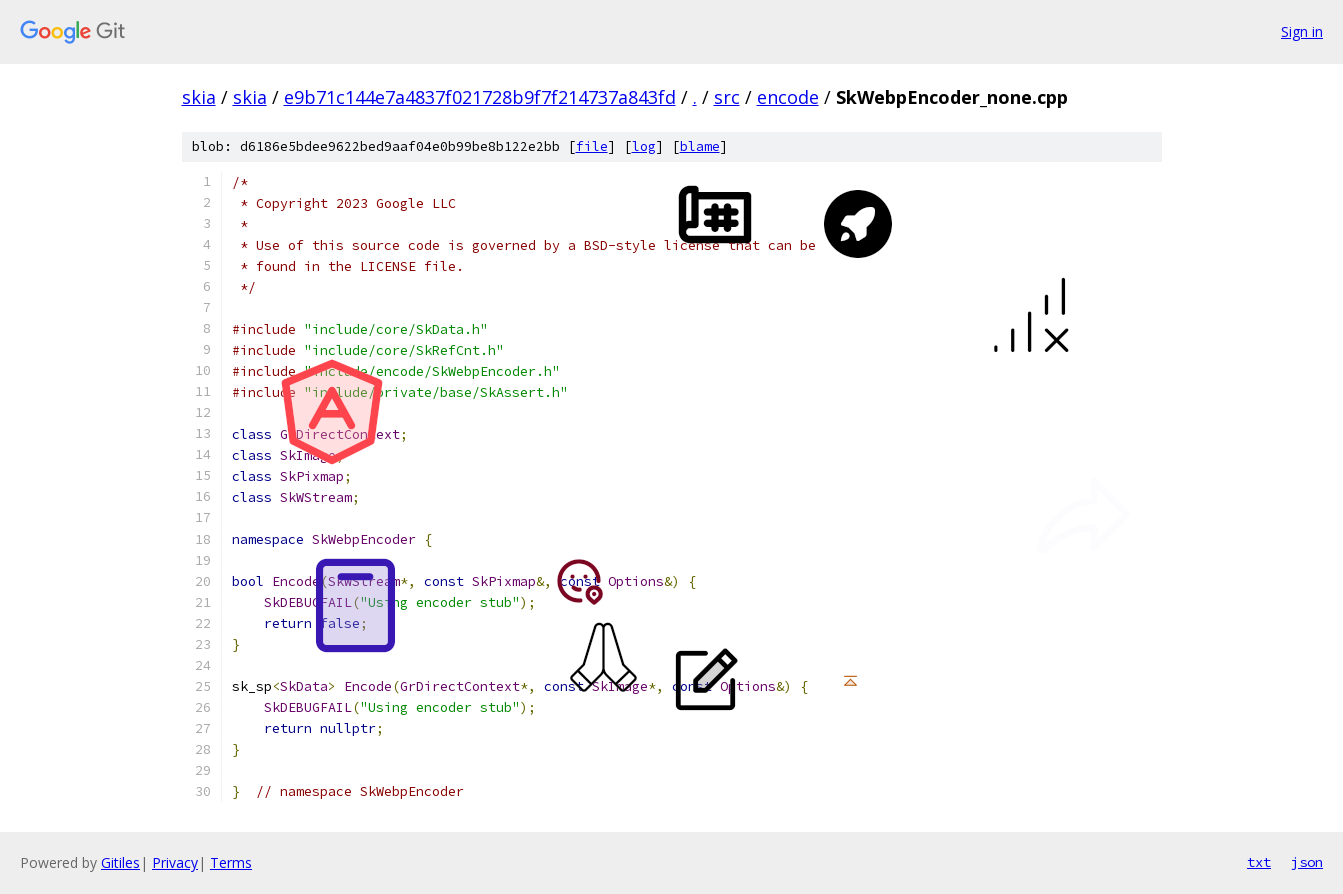 The height and width of the screenshot is (894, 1343). Describe the element at coordinates (1033, 320) in the screenshot. I see `no cellular signal available` at that location.